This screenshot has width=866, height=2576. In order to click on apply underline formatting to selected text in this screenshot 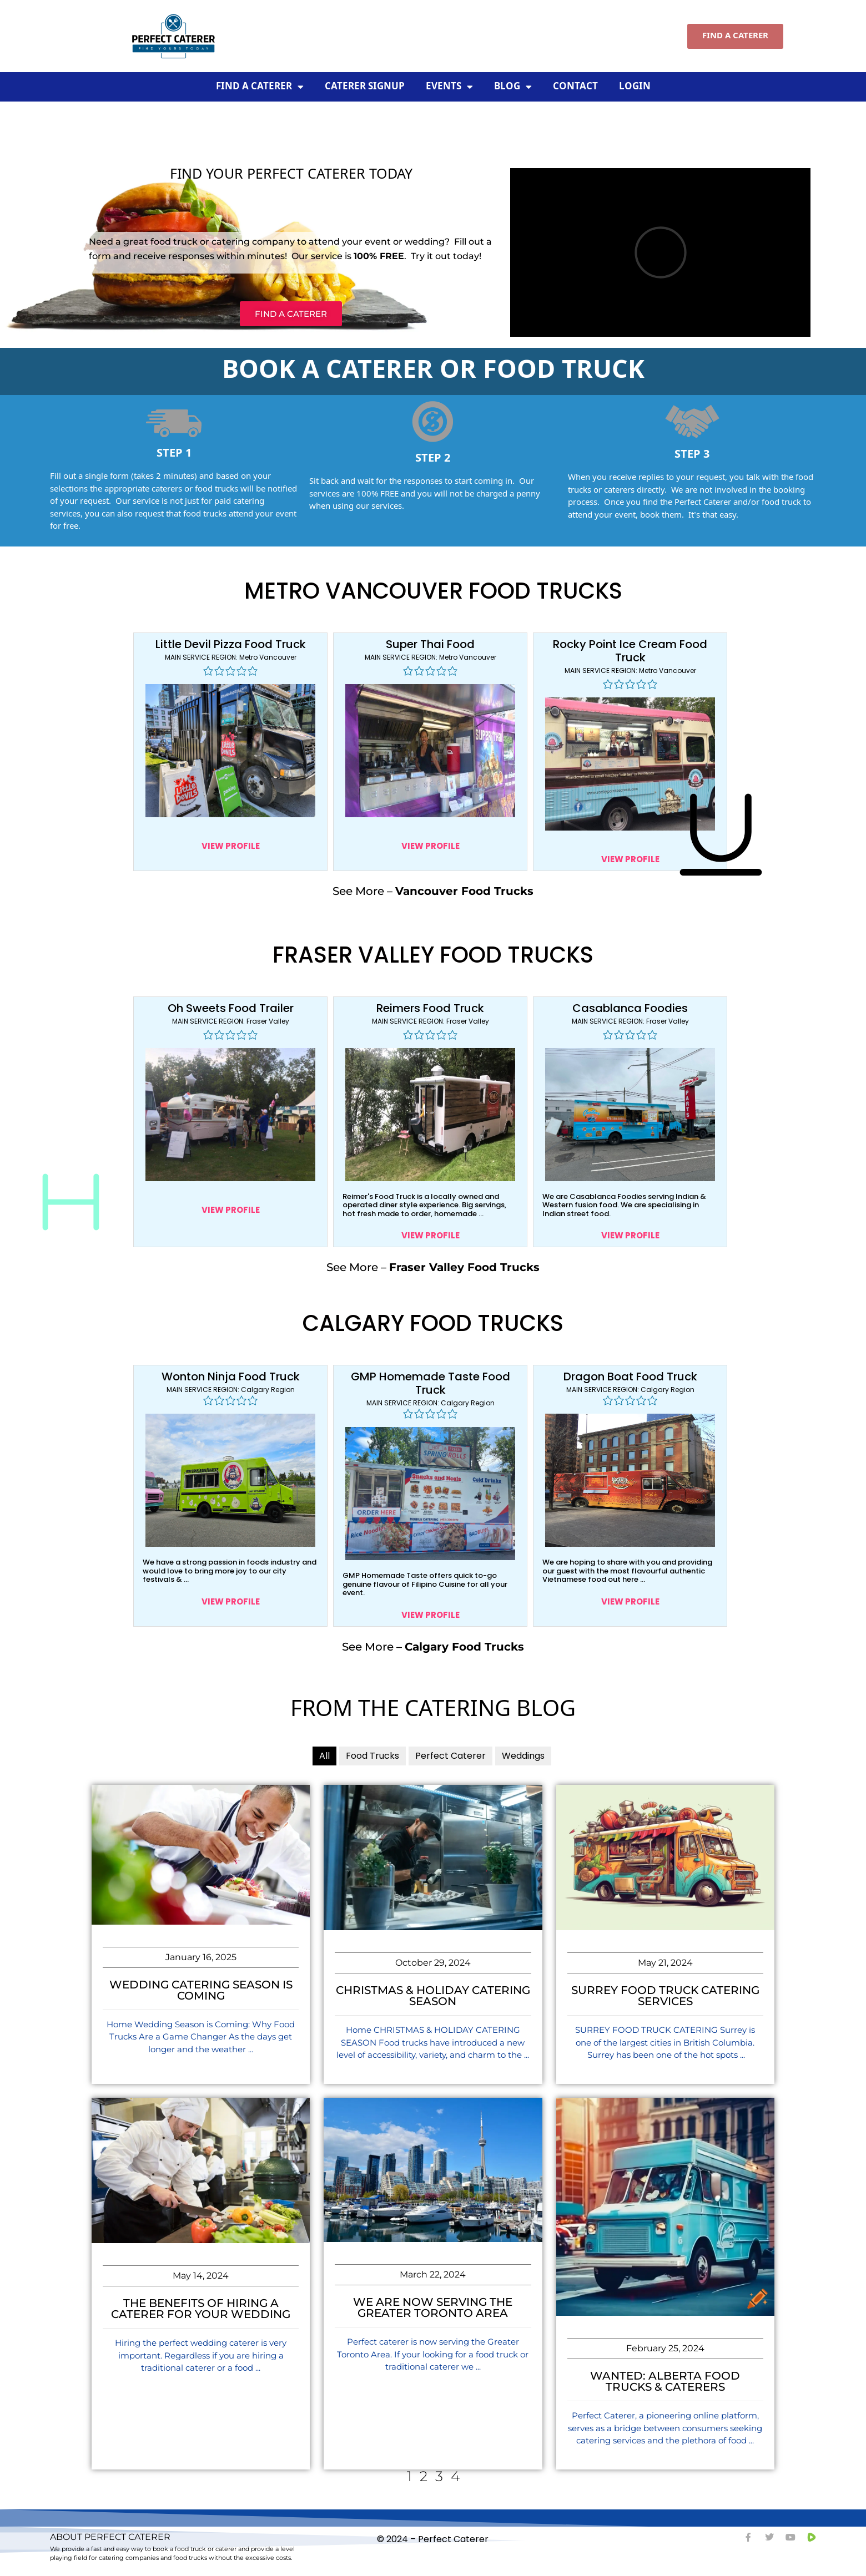, I will do `click(721, 834)`.